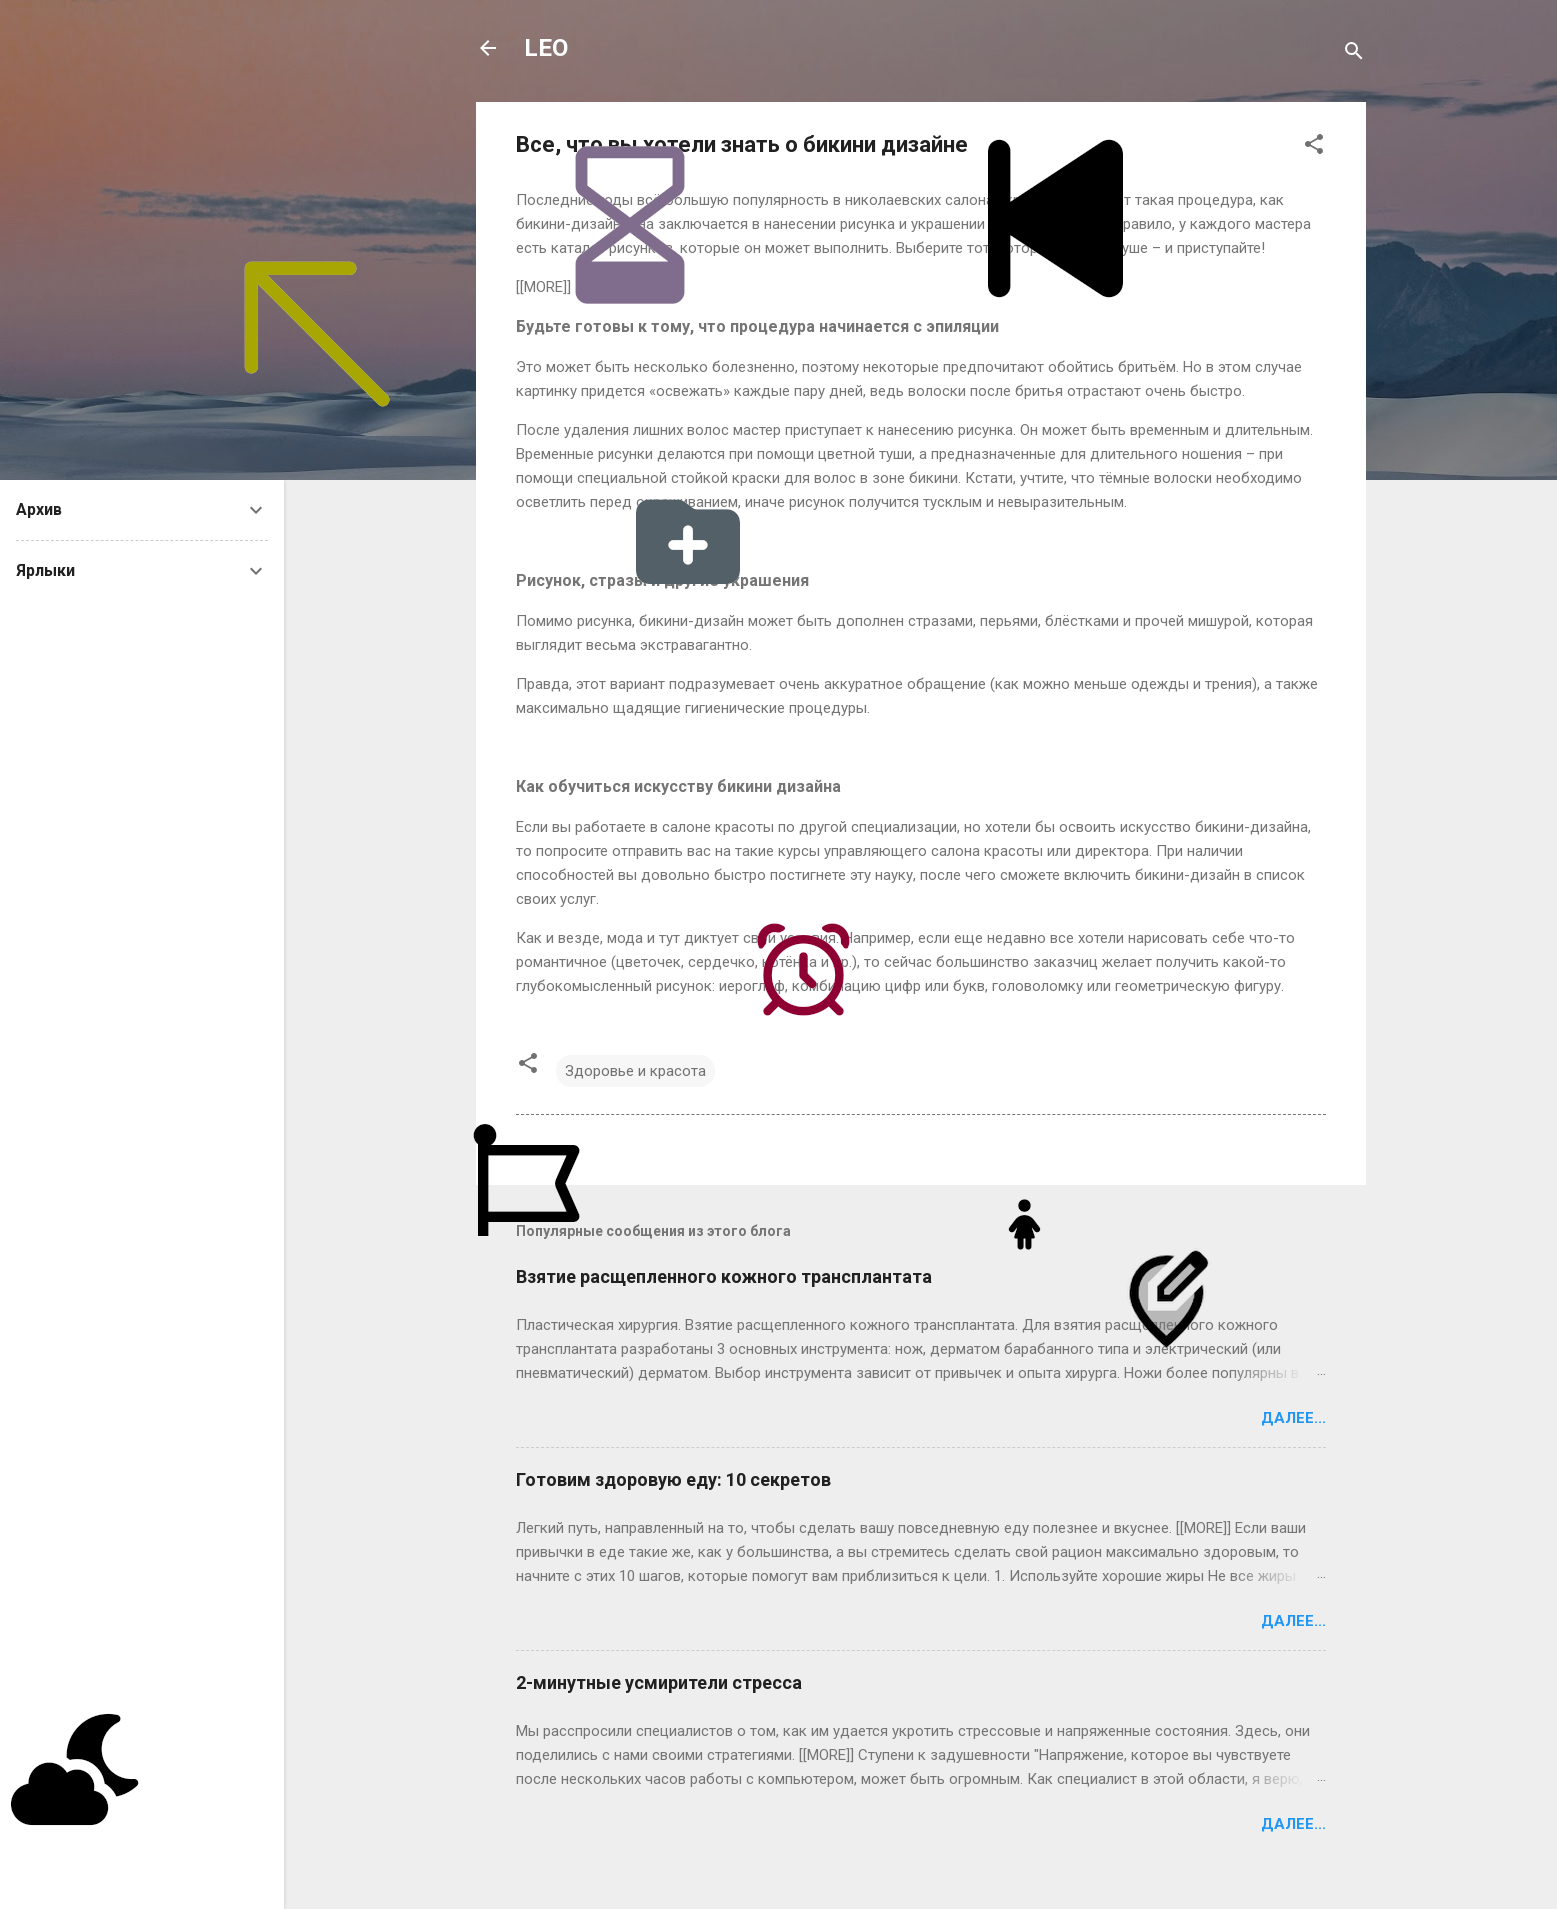 This screenshot has height=1909, width=1557. I want to click on navigate back to previous screen, so click(317, 334).